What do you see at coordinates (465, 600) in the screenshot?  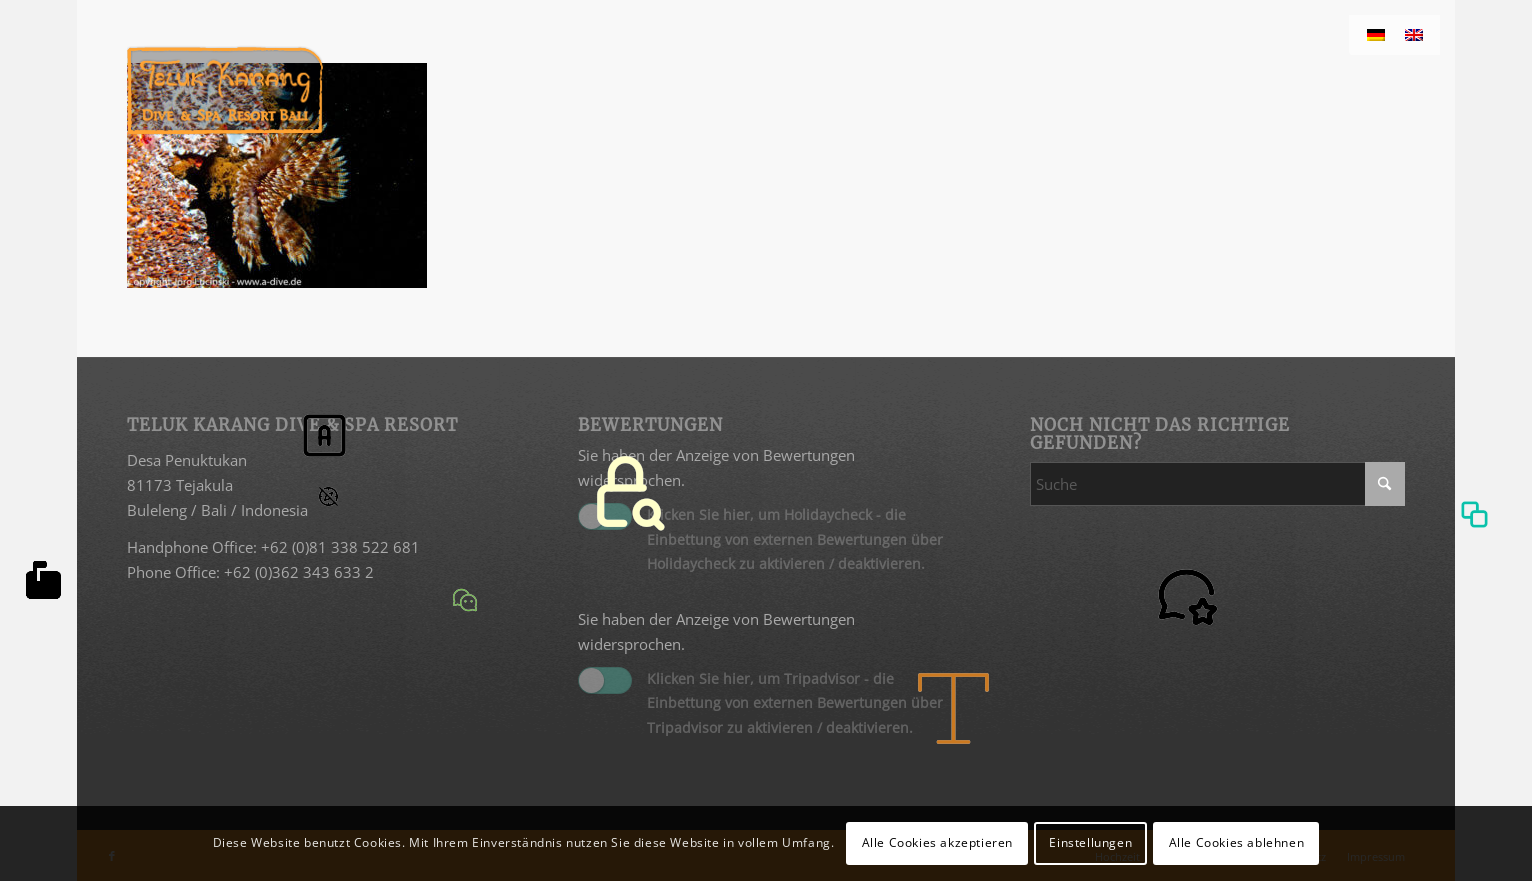 I see `open wechat messaging app` at bounding box center [465, 600].